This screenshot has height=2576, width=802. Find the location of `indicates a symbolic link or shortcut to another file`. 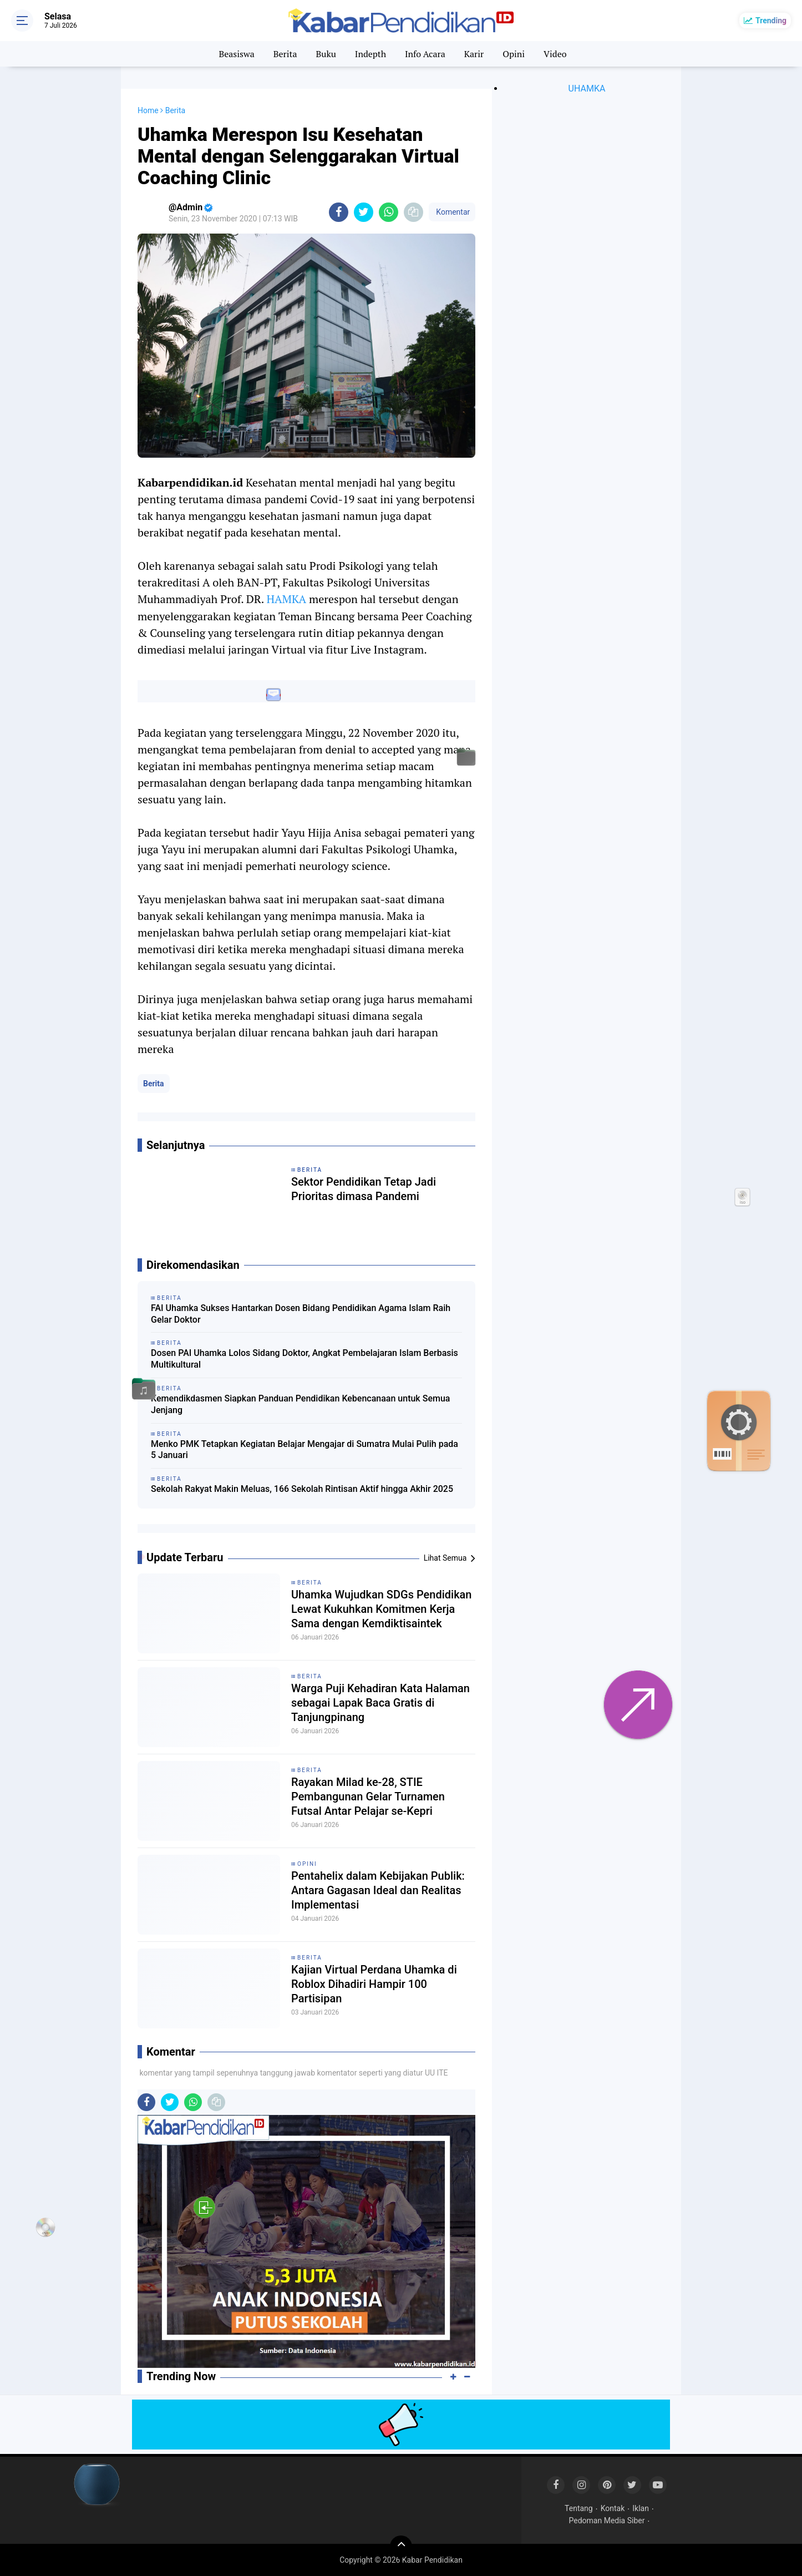

indicates a symbolic link or shortcut to another file is located at coordinates (638, 1704).